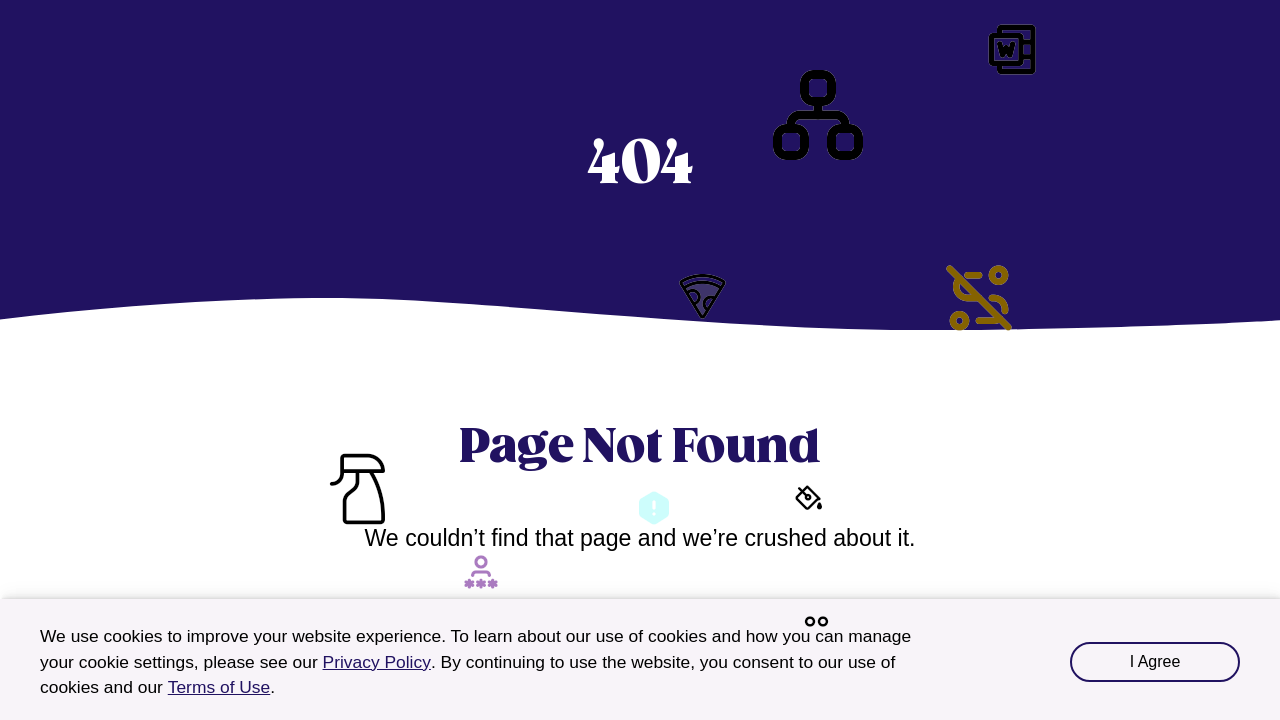  What do you see at coordinates (702, 295) in the screenshot?
I see `browse food delivery options` at bounding box center [702, 295].